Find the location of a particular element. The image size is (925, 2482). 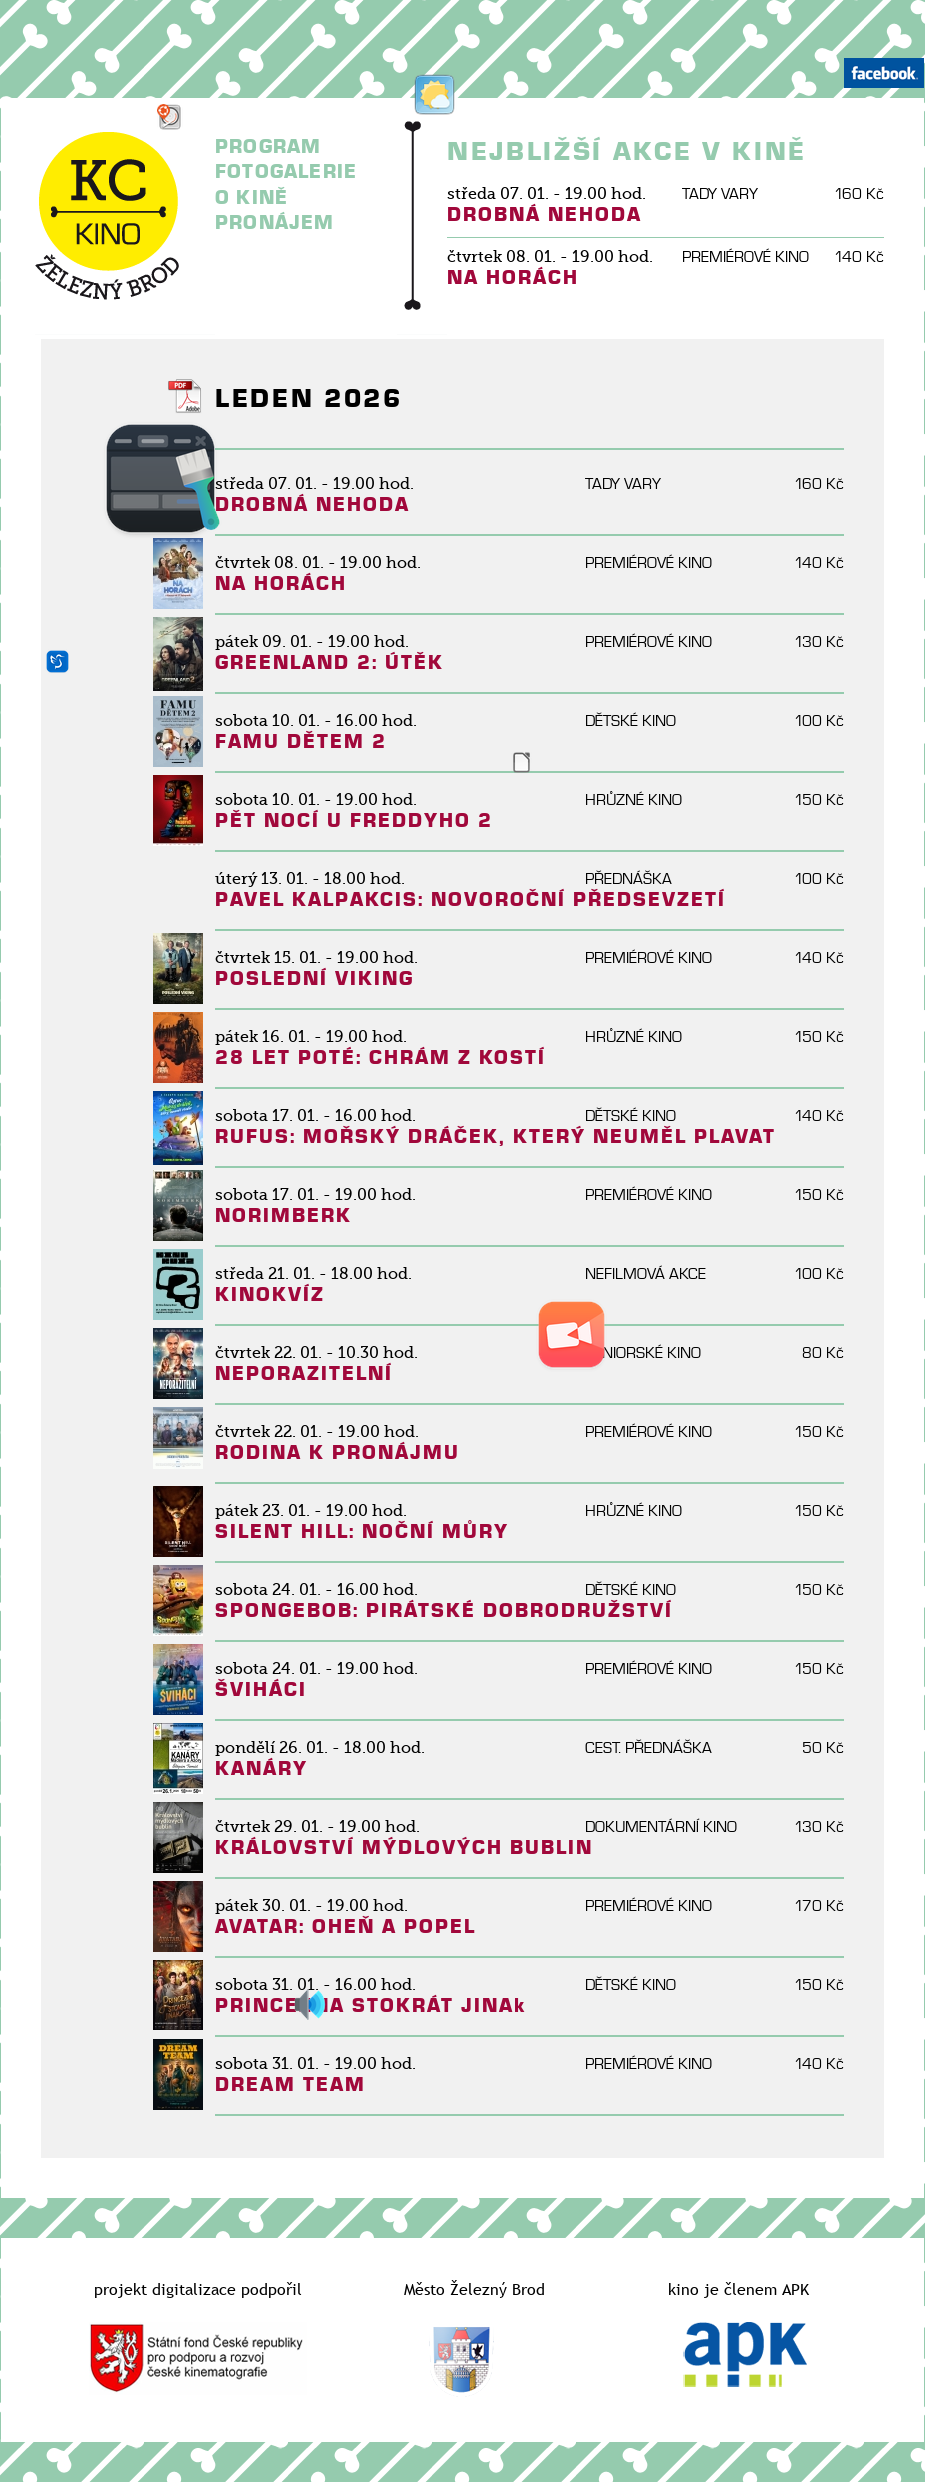

open volume mixer application is located at coordinates (309, 2004).